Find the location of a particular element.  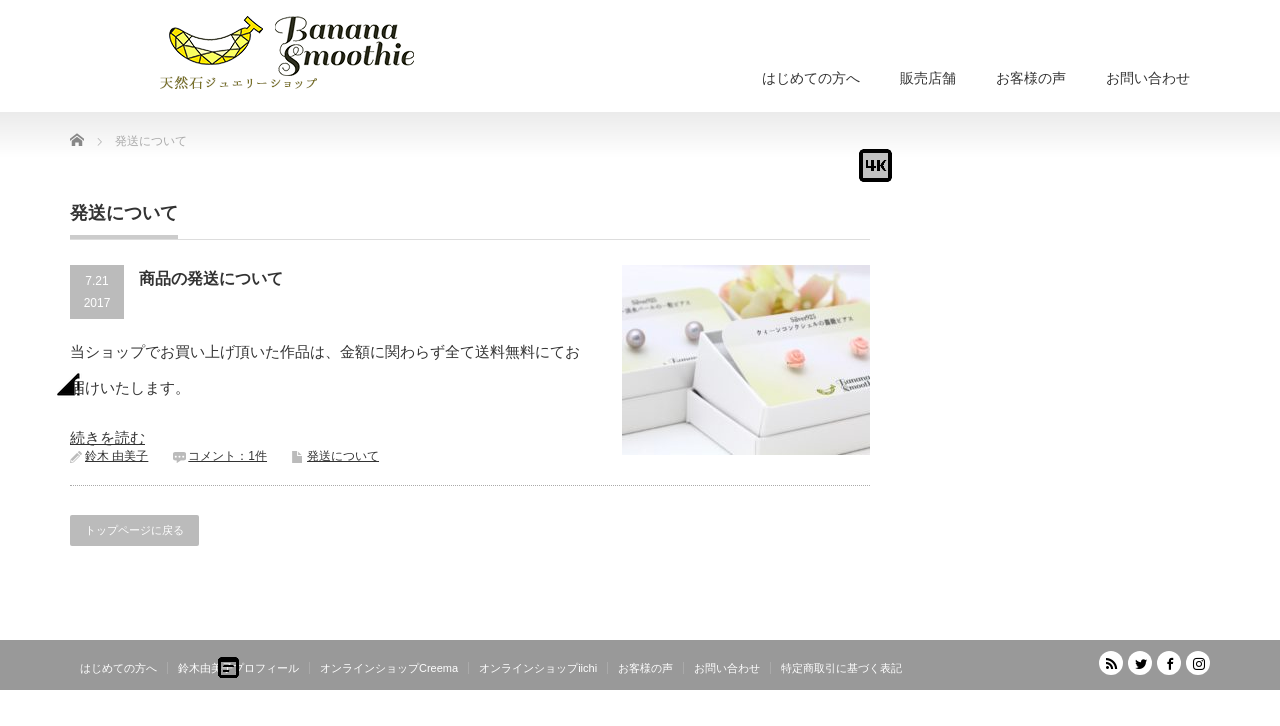

indicates 4K resolution video quality is located at coordinates (875, 165).